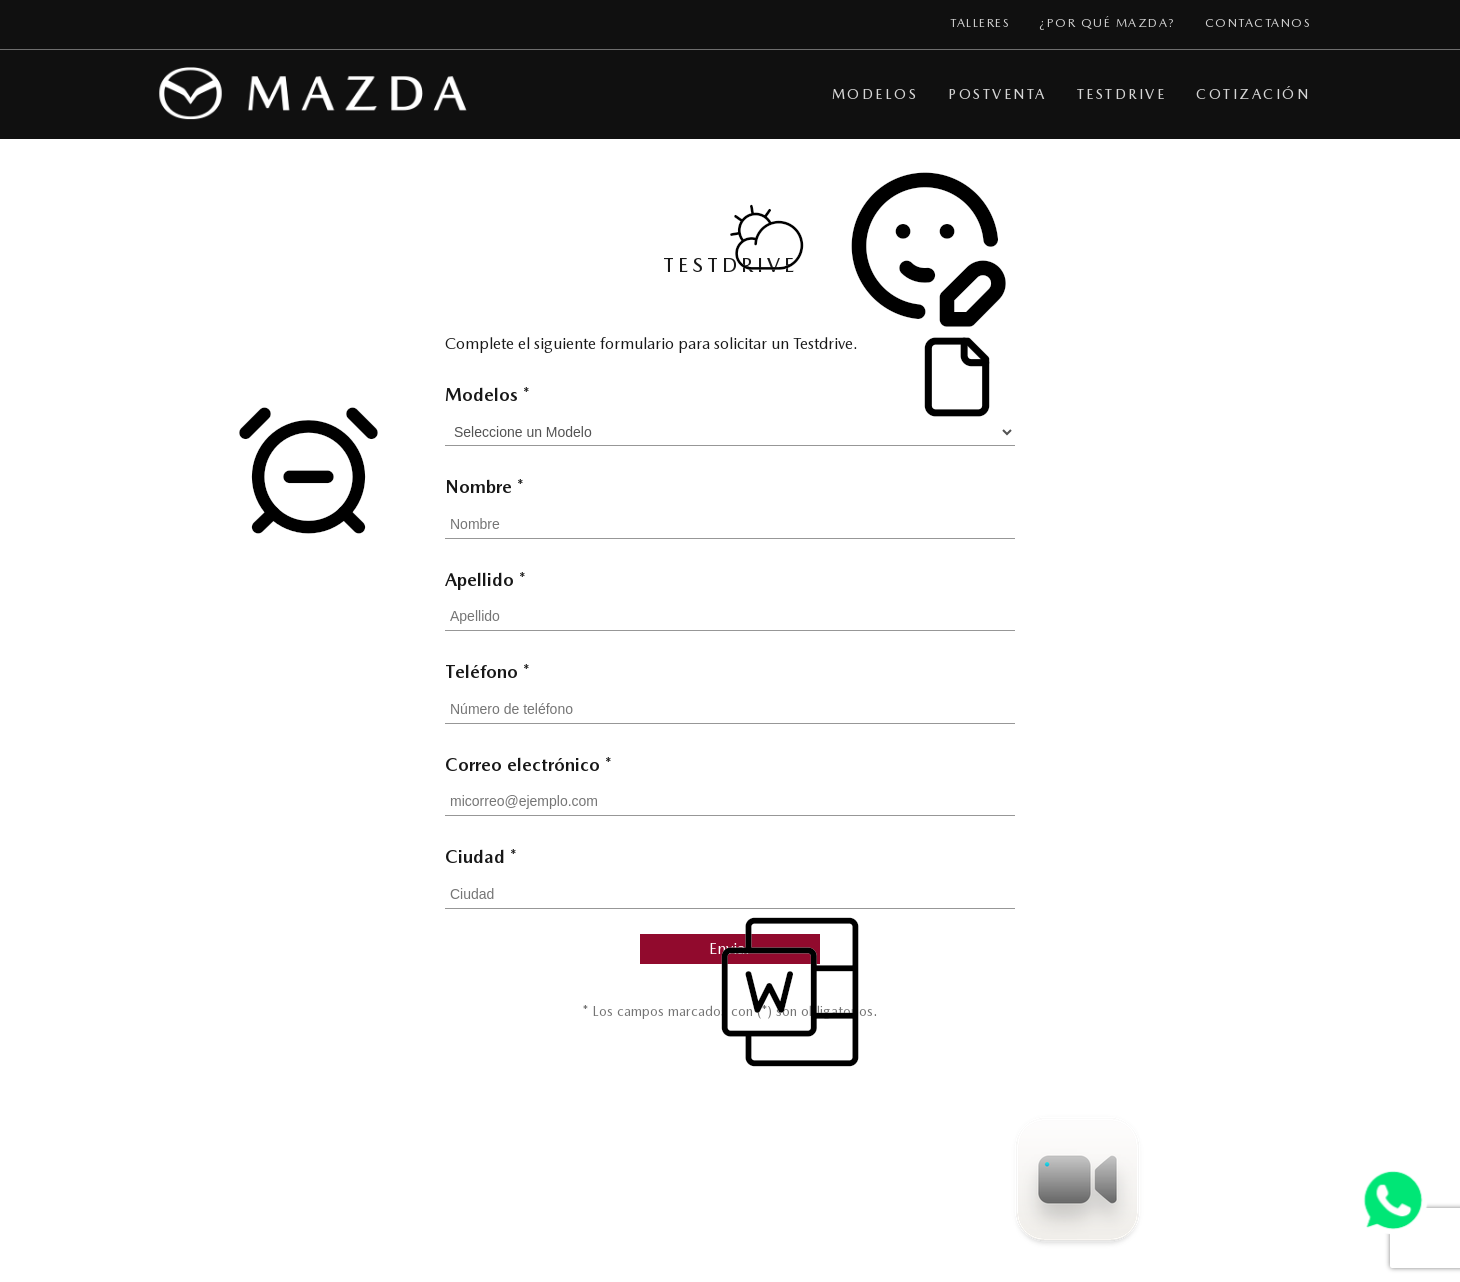  I want to click on open or view a file, so click(957, 377).